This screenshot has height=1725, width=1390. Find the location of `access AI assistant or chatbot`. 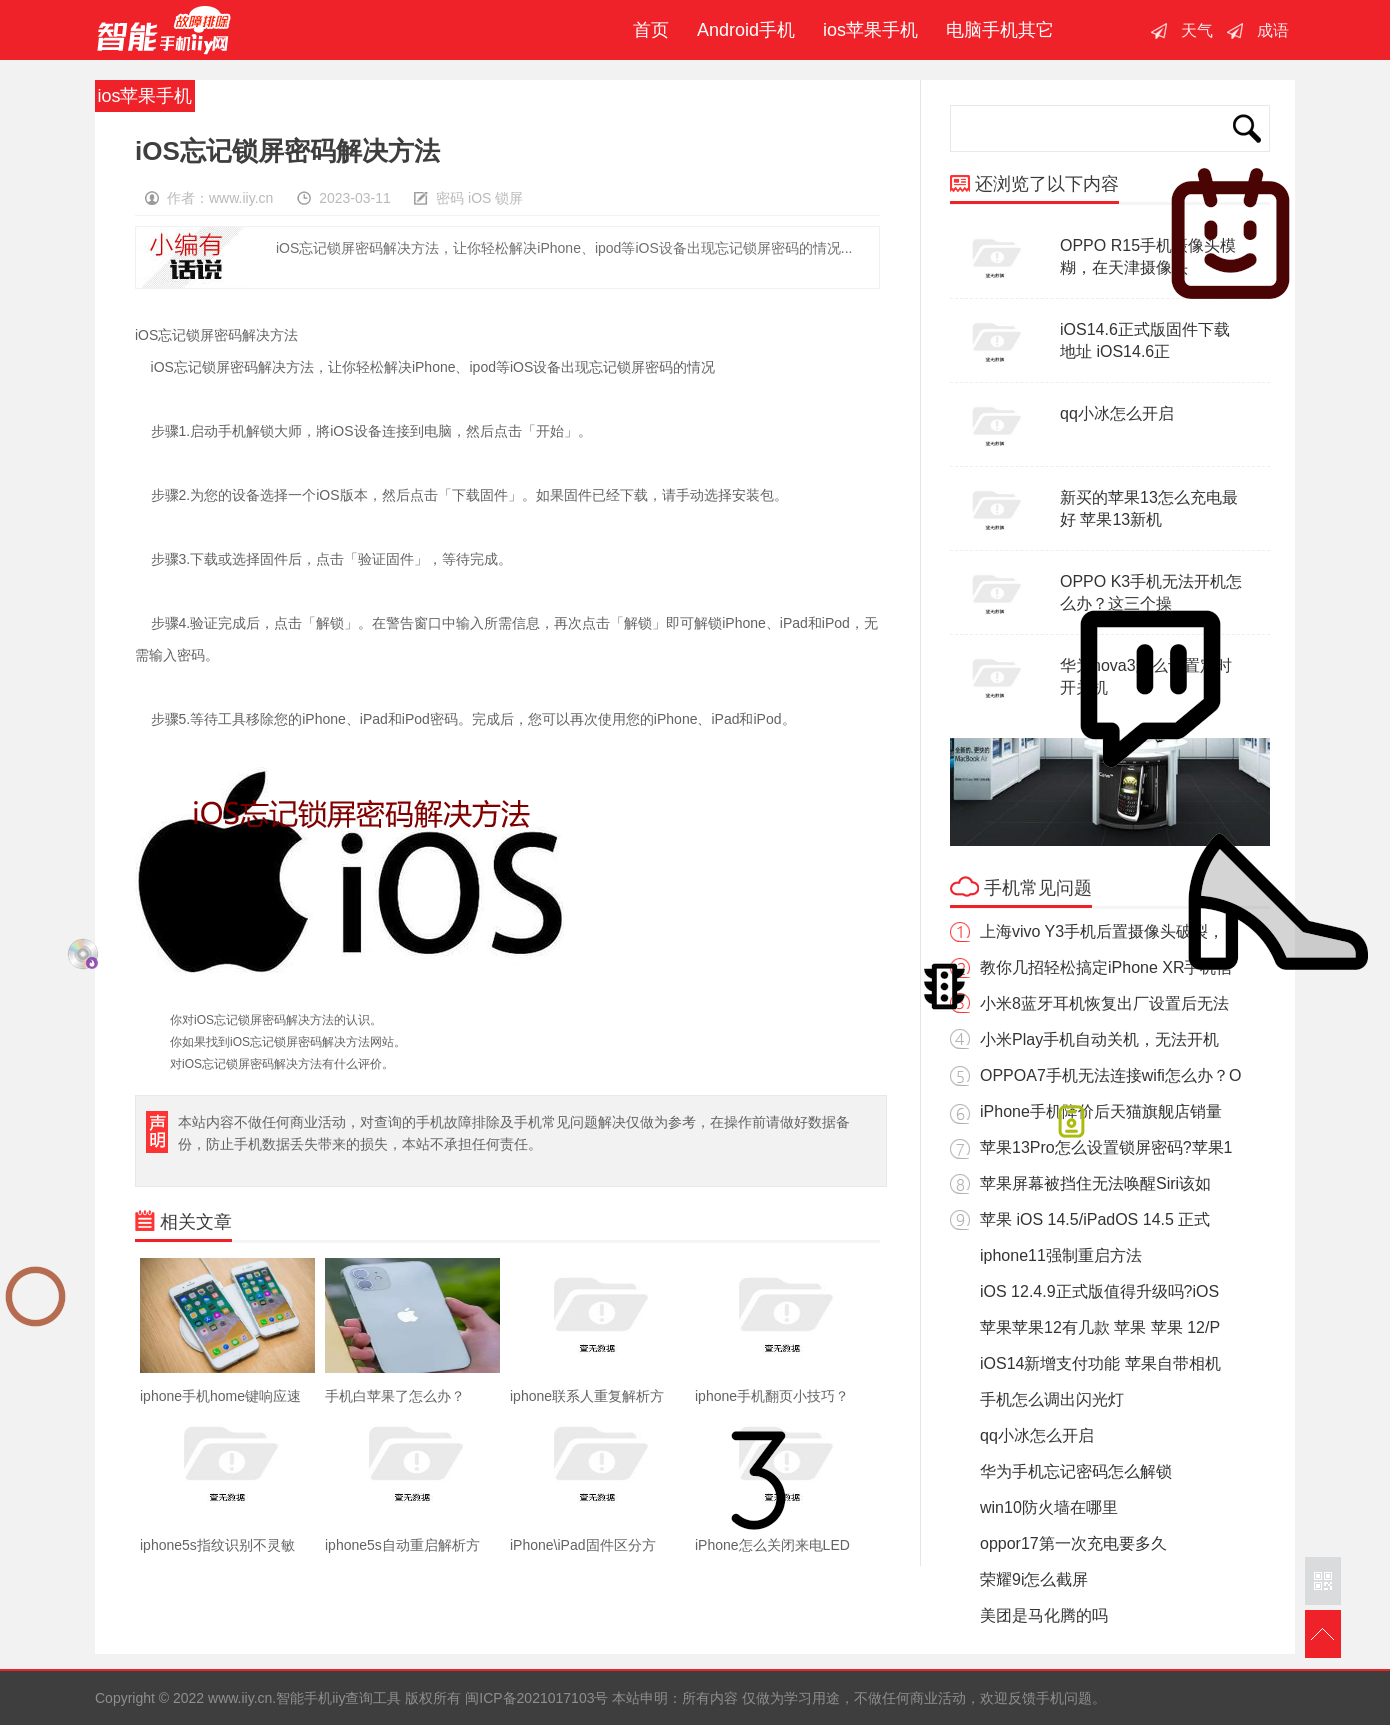

access AI assistant or chatbot is located at coordinates (1230, 233).